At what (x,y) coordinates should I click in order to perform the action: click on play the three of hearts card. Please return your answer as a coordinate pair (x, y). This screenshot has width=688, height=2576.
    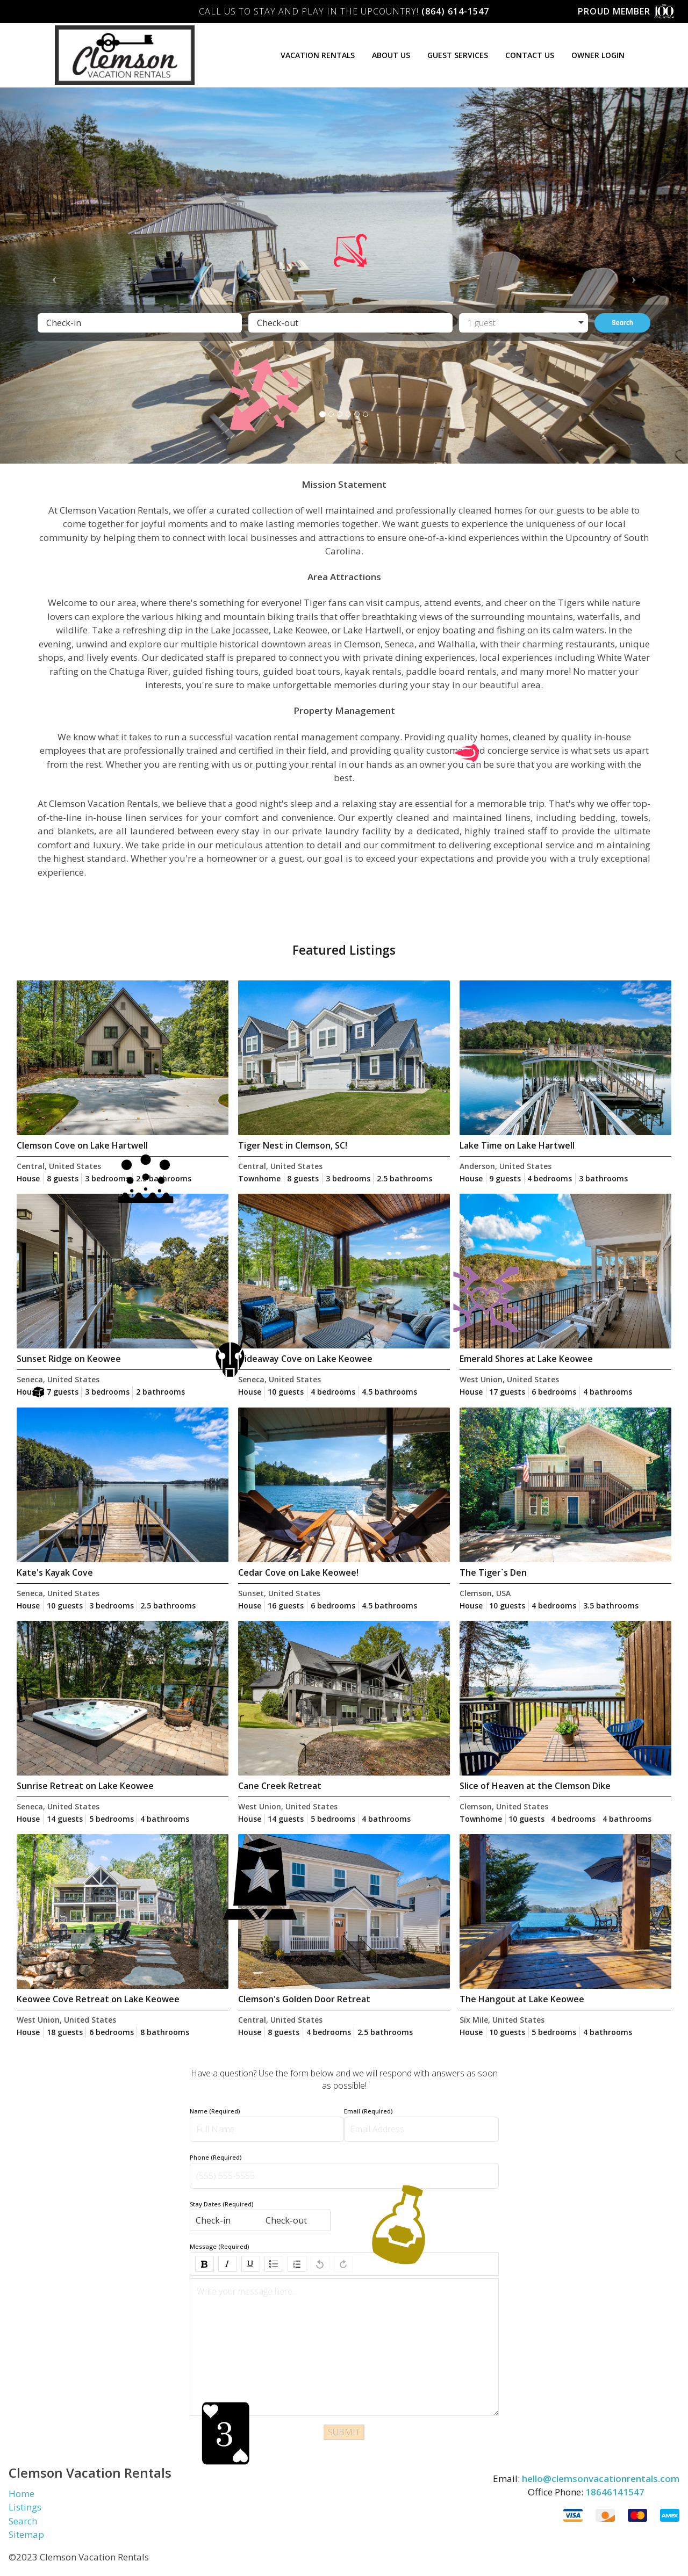
    Looking at the image, I should click on (225, 2433).